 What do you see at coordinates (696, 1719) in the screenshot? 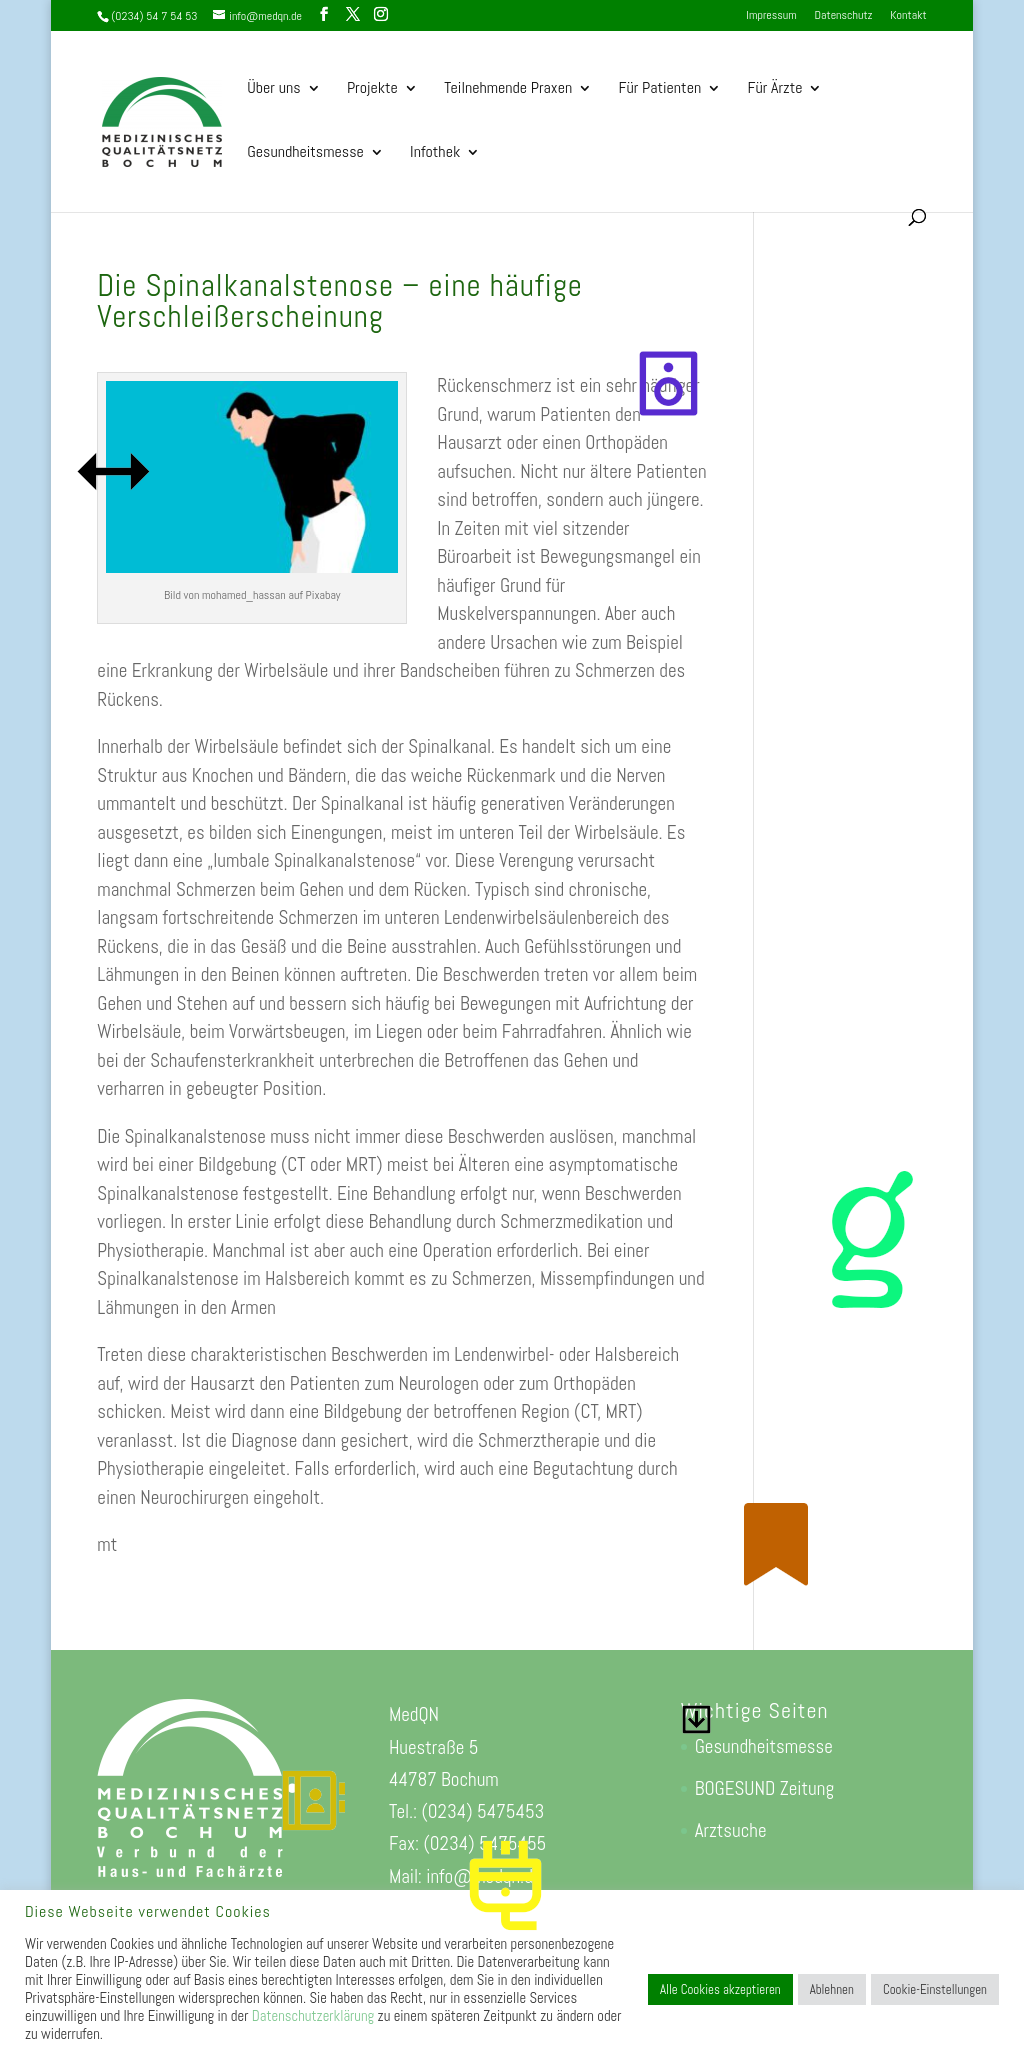
I see `download file or content` at bounding box center [696, 1719].